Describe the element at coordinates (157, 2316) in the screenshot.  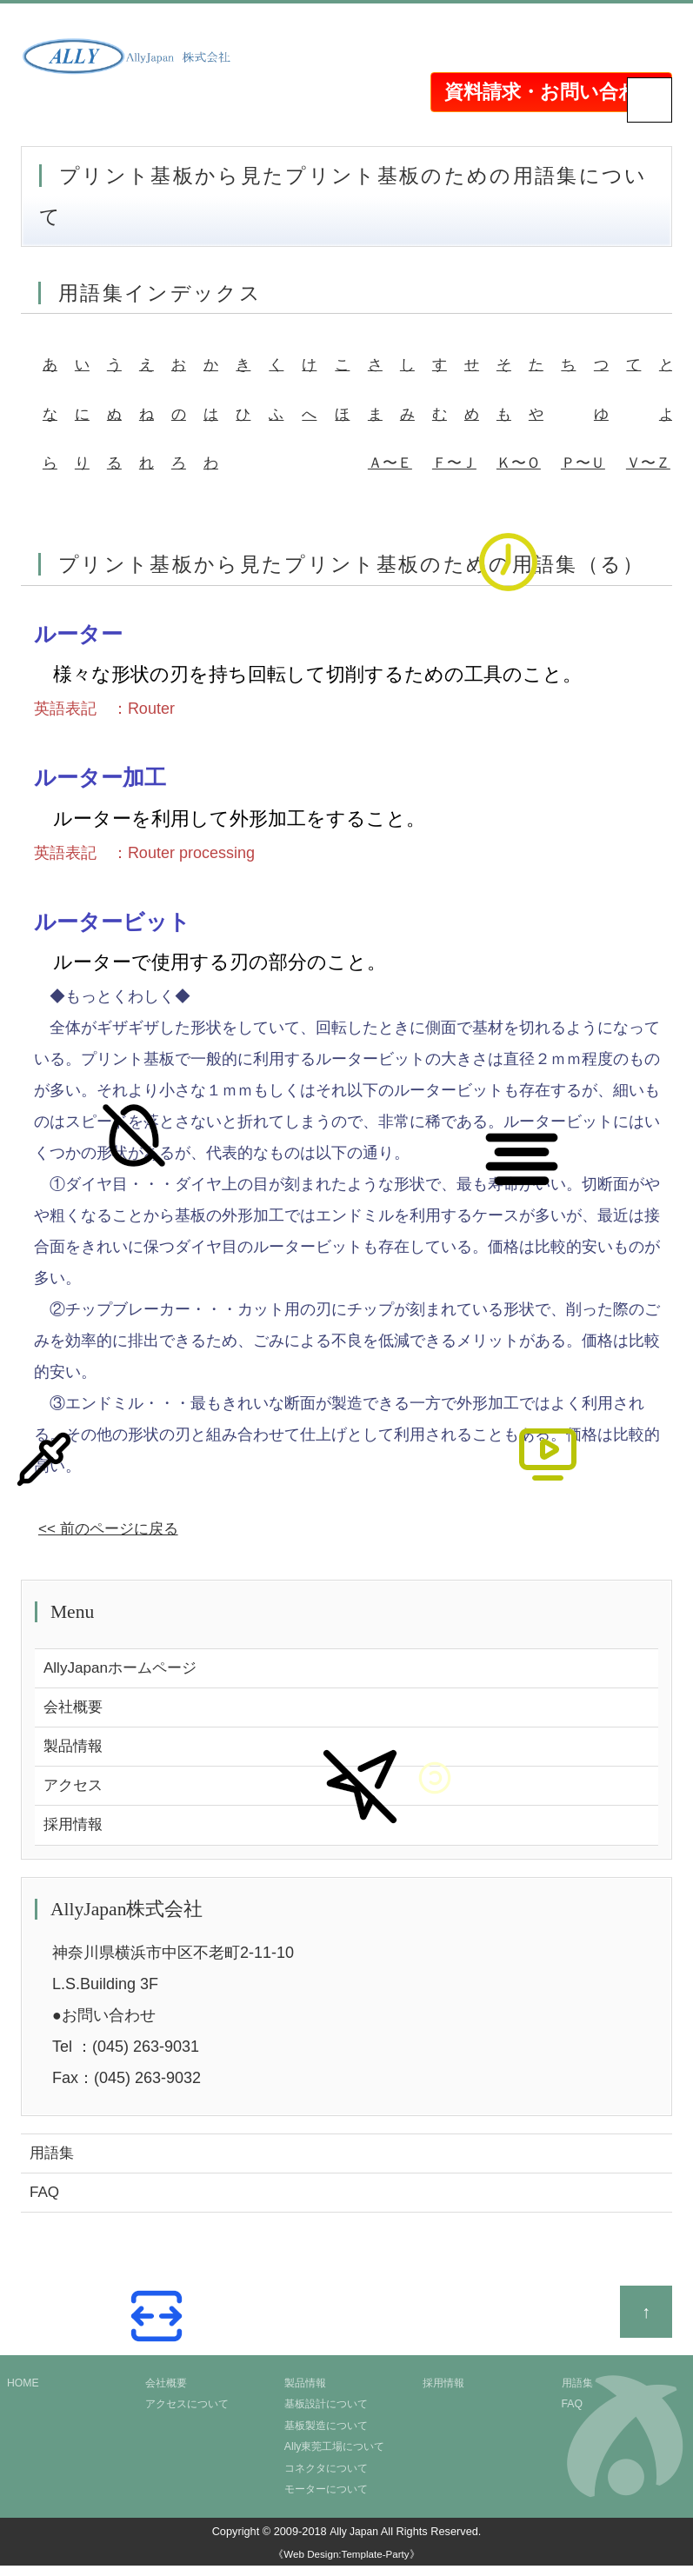
I see `expand to wide viewport mode` at that location.